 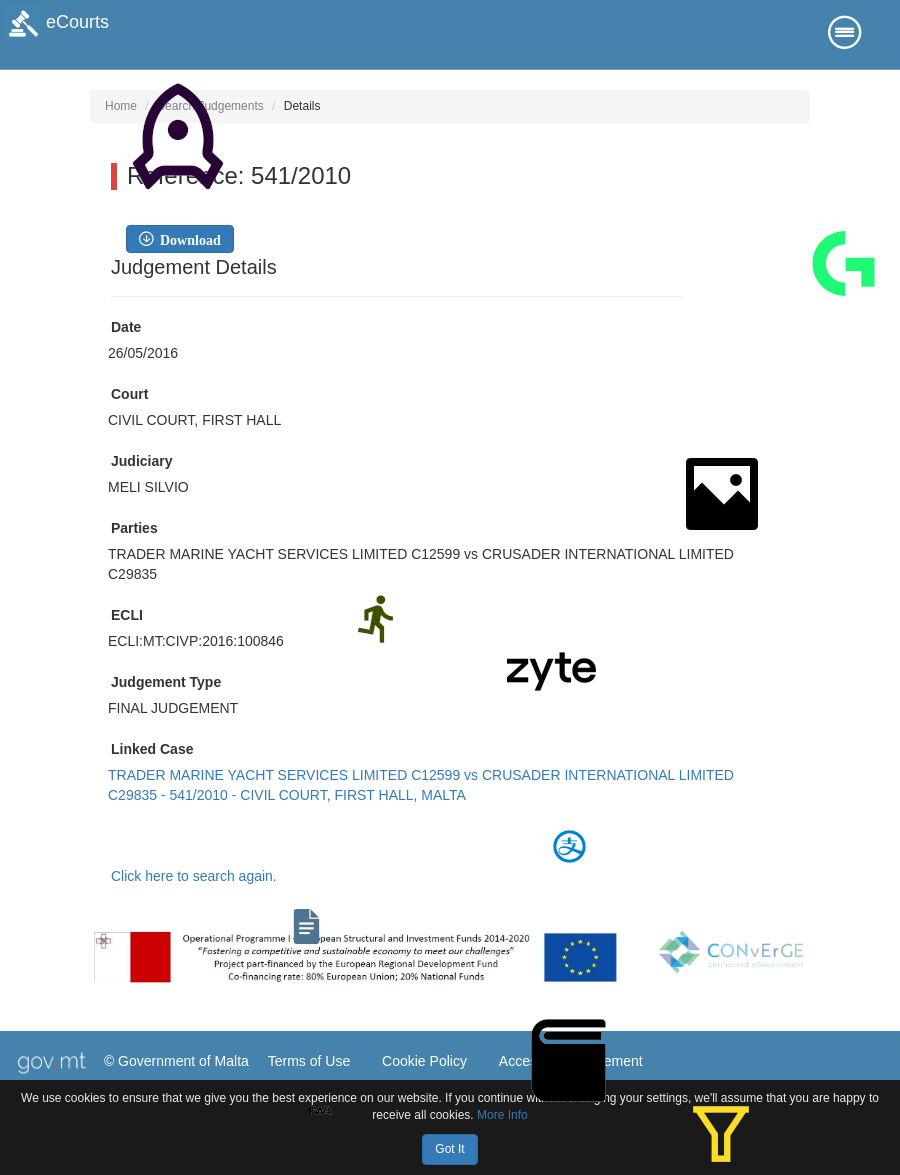 What do you see at coordinates (377, 618) in the screenshot?
I see `access running or jogging activity tracking` at bounding box center [377, 618].